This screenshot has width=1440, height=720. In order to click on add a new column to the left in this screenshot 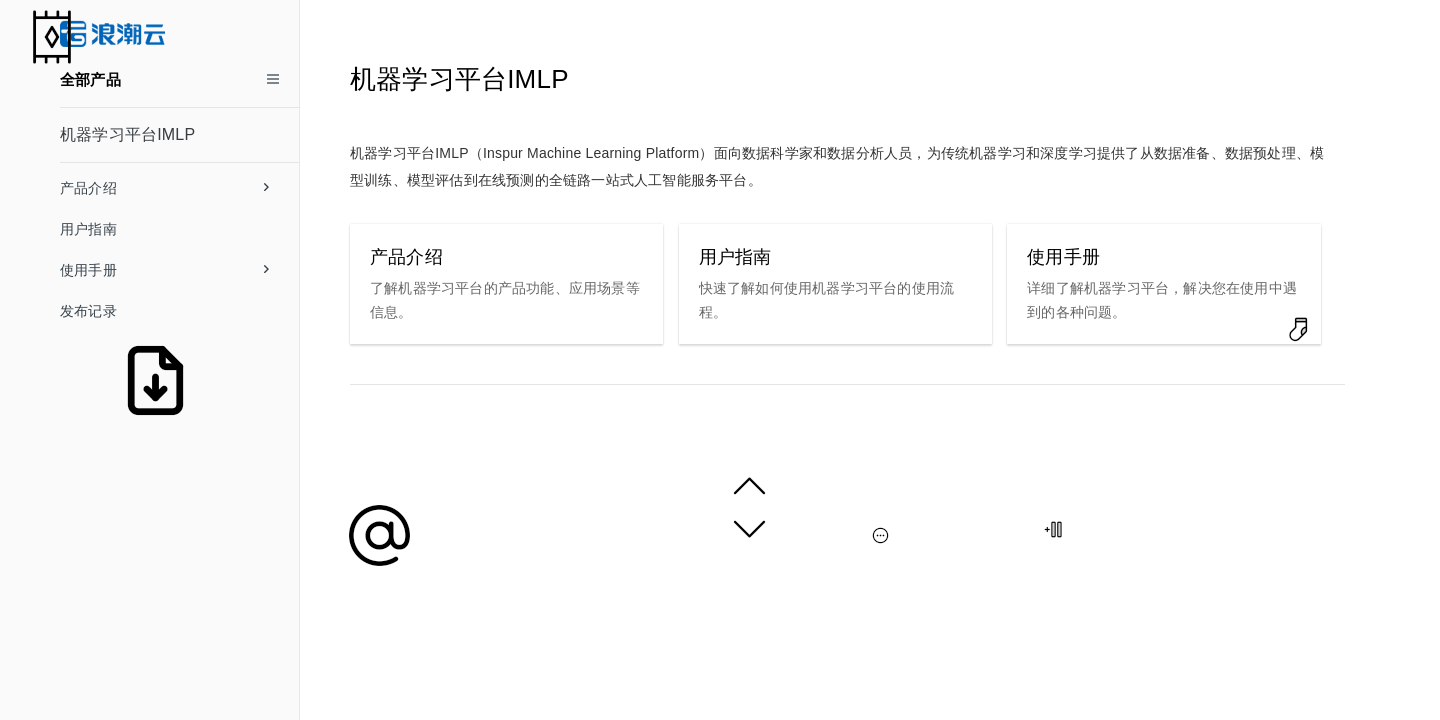, I will do `click(1054, 529)`.